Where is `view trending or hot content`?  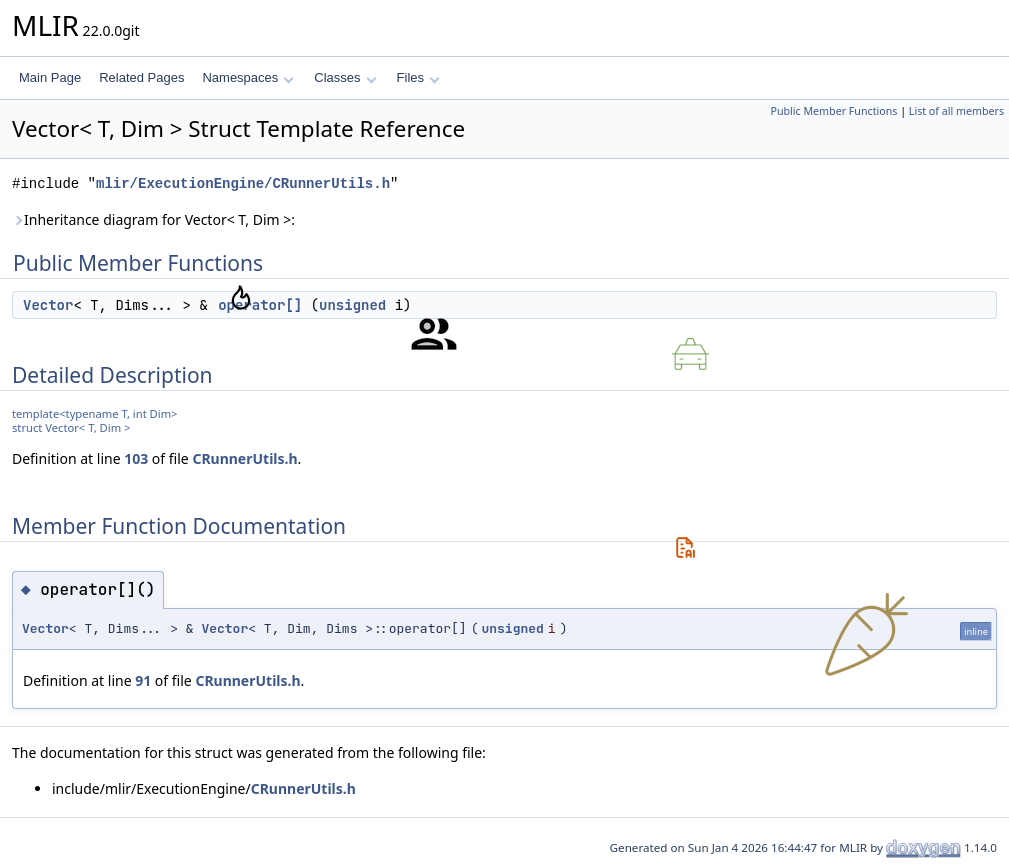
view trending or hot content is located at coordinates (241, 298).